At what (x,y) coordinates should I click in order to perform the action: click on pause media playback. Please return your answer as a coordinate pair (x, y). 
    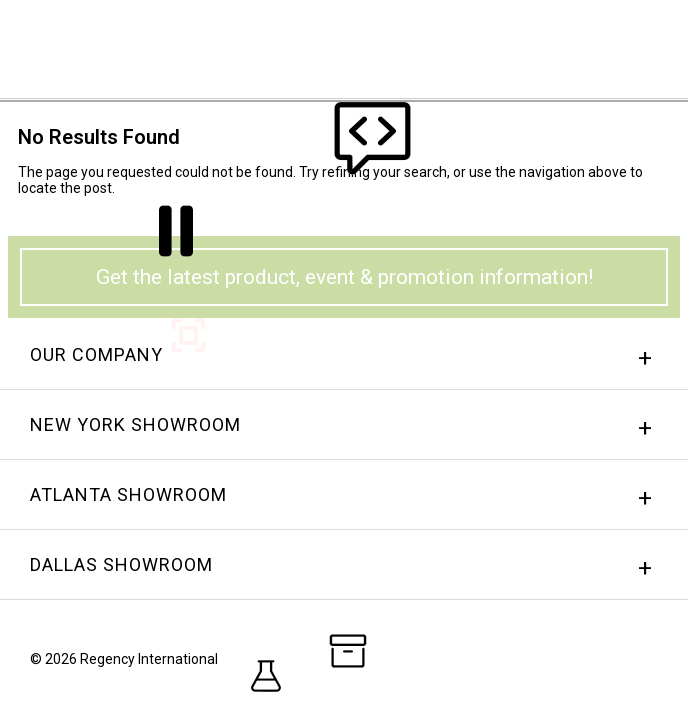
    Looking at the image, I should click on (176, 231).